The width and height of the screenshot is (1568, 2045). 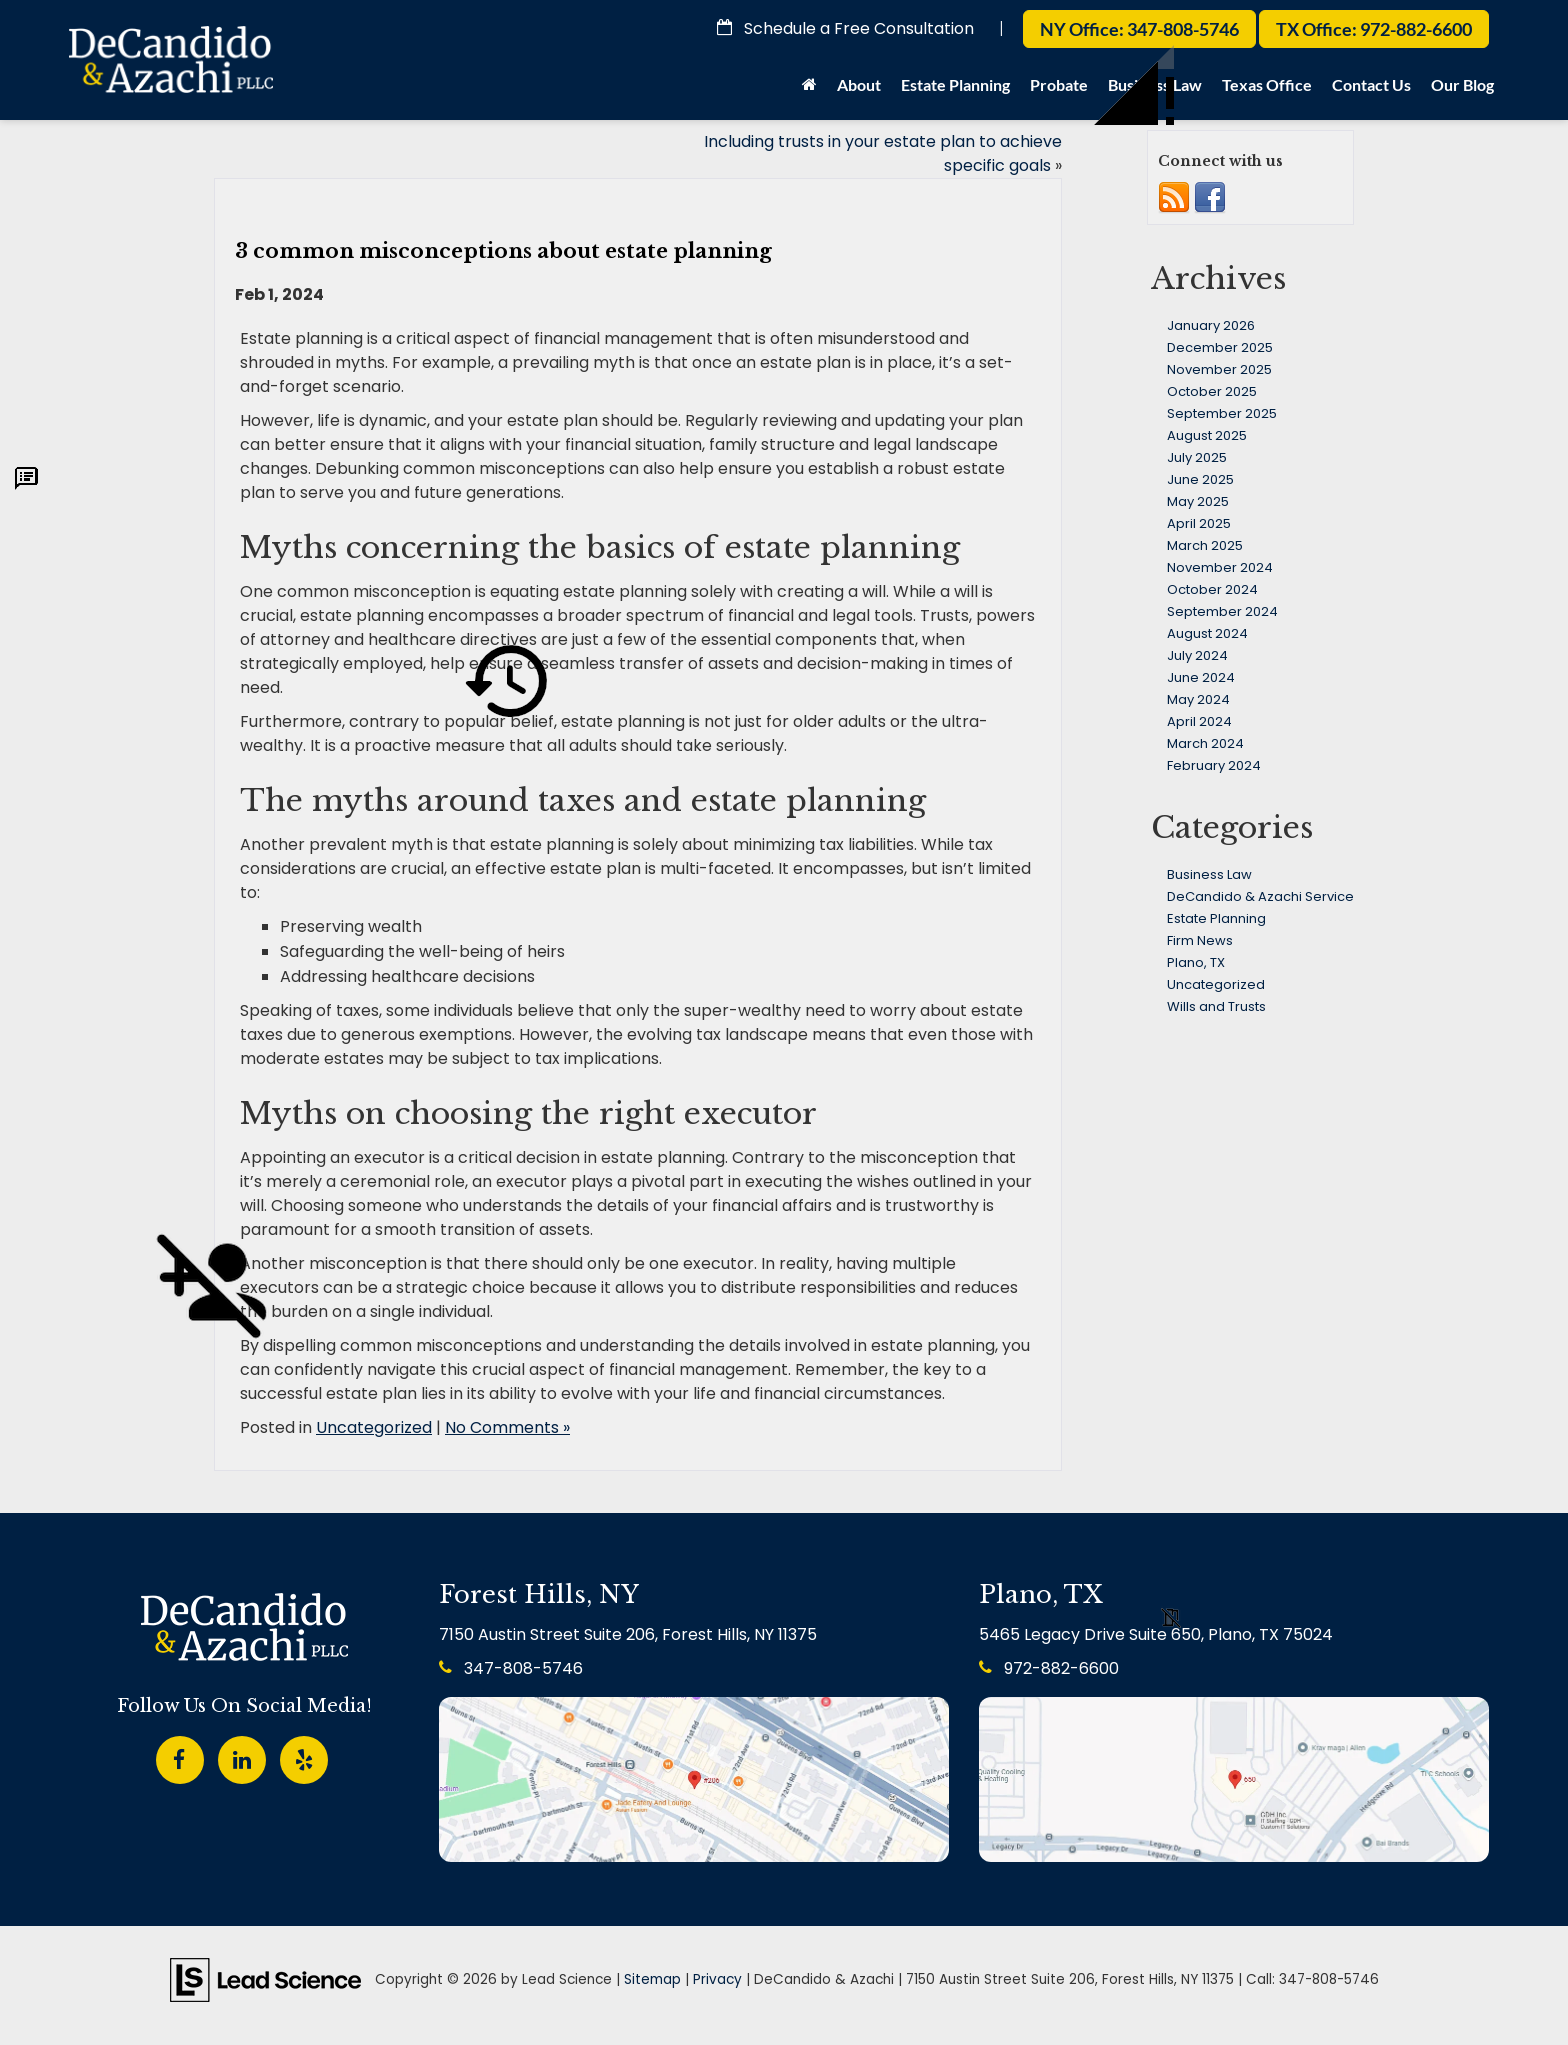 What do you see at coordinates (1171, 1617) in the screenshot?
I see `meeting room unavailable` at bounding box center [1171, 1617].